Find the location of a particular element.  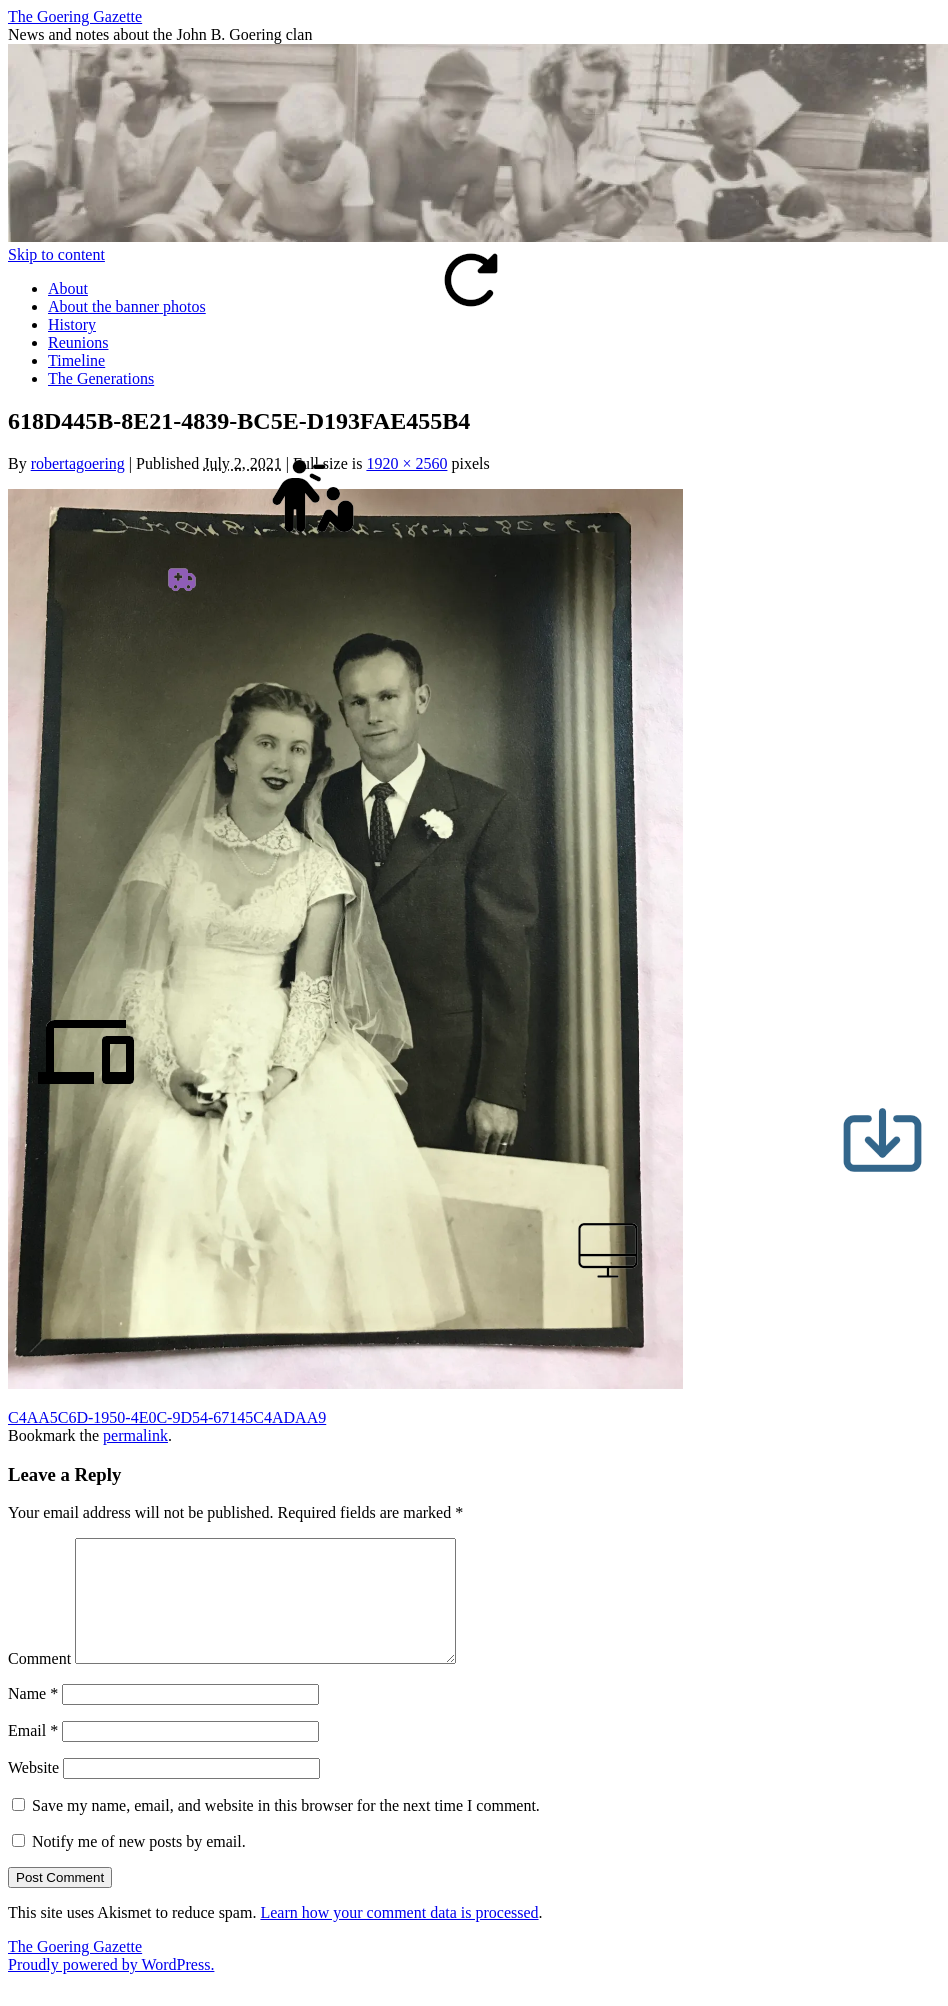

switch to desktop view is located at coordinates (608, 1248).